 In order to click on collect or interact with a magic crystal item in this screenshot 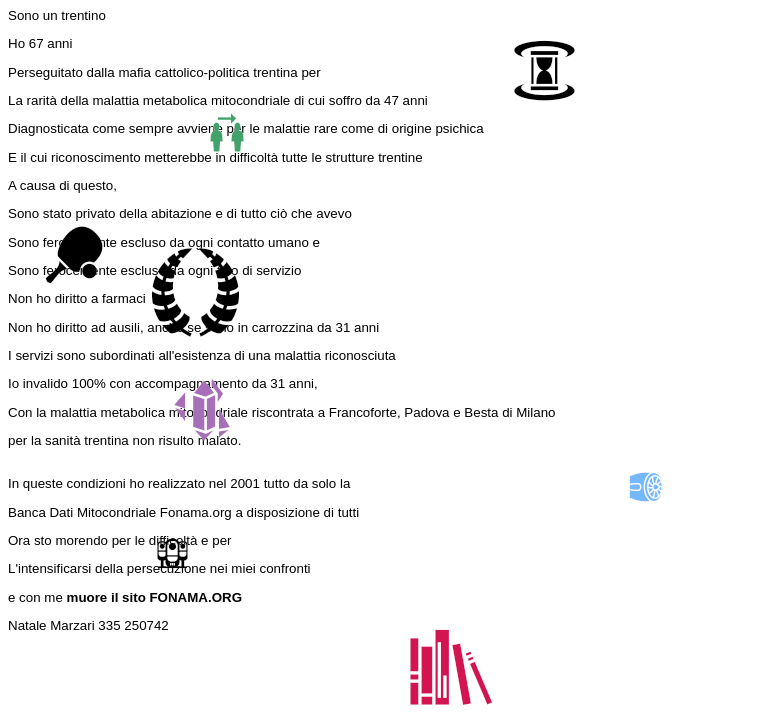, I will do `click(203, 409)`.